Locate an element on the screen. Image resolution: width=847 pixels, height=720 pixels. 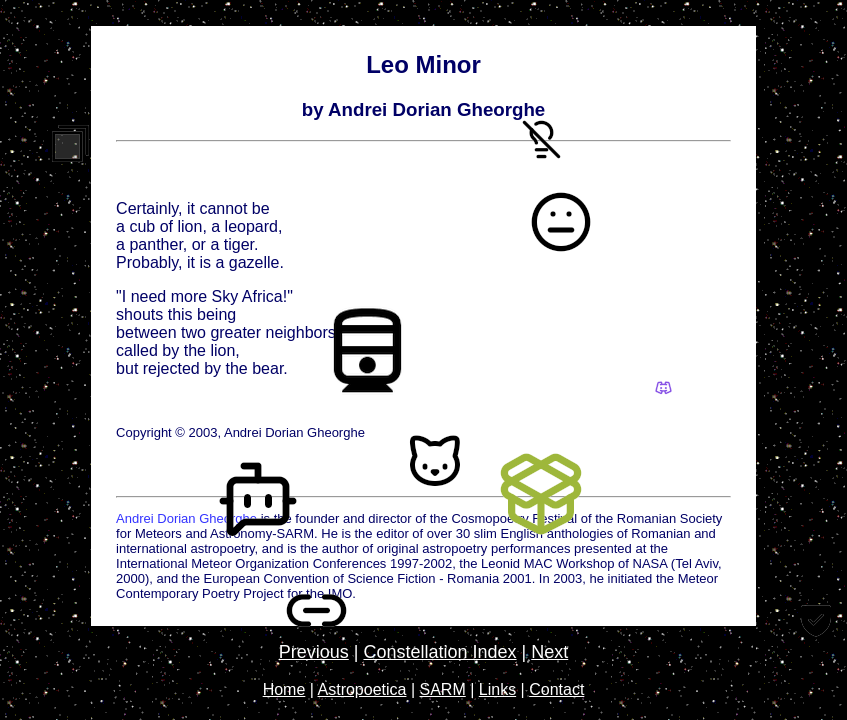
open Discord is located at coordinates (663, 387).